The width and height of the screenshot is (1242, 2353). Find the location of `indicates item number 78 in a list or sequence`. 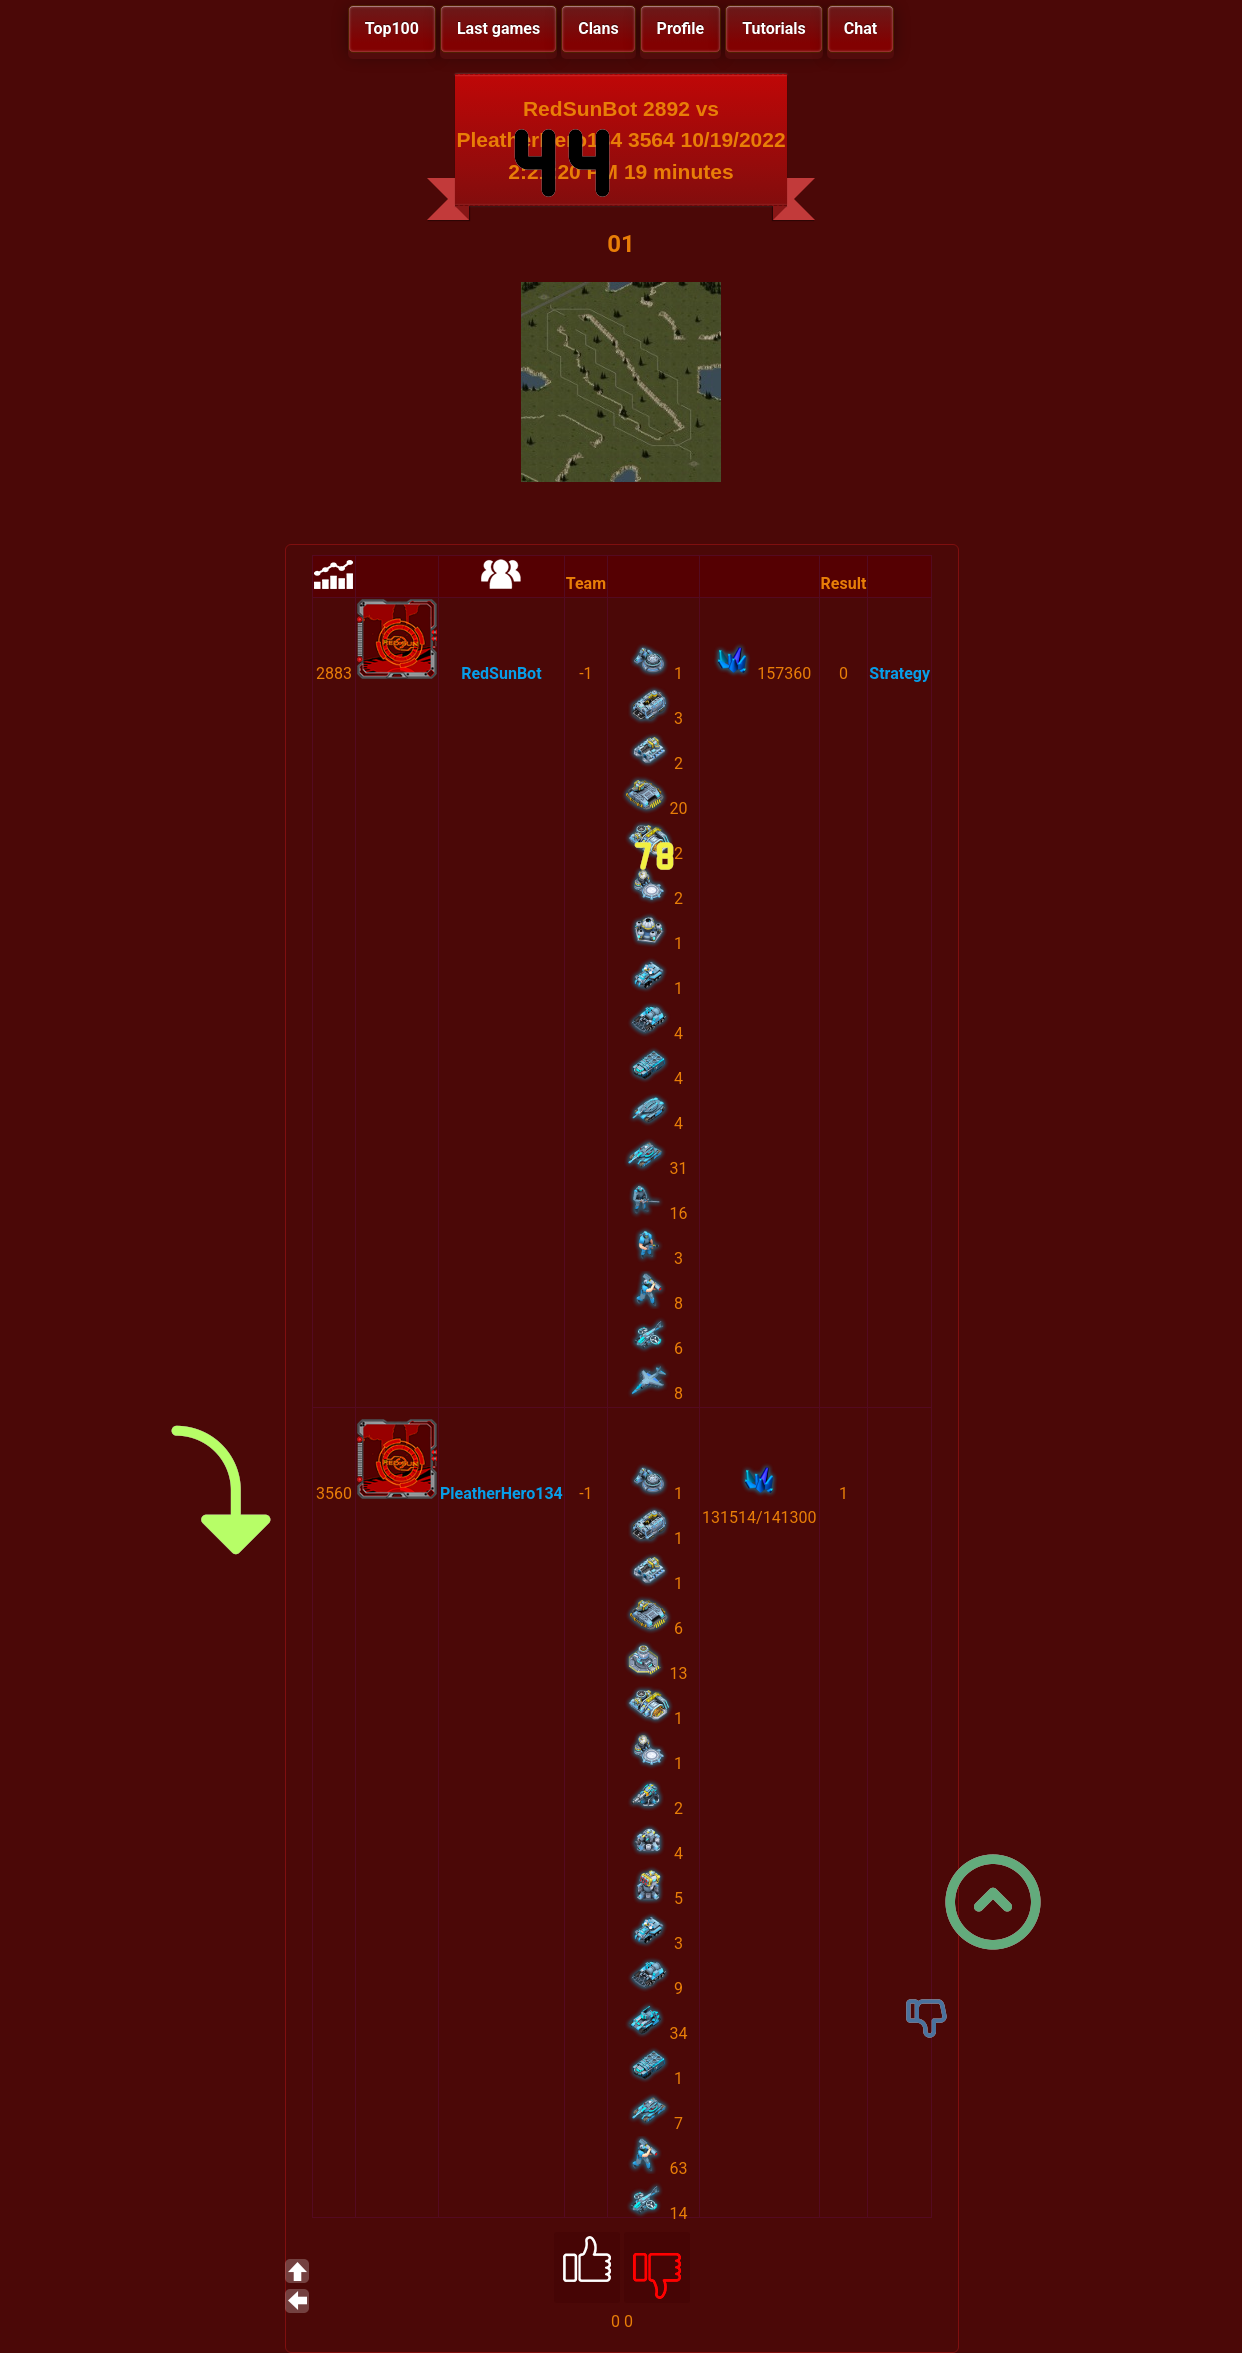

indicates item number 78 in a list or sequence is located at coordinates (654, 856).